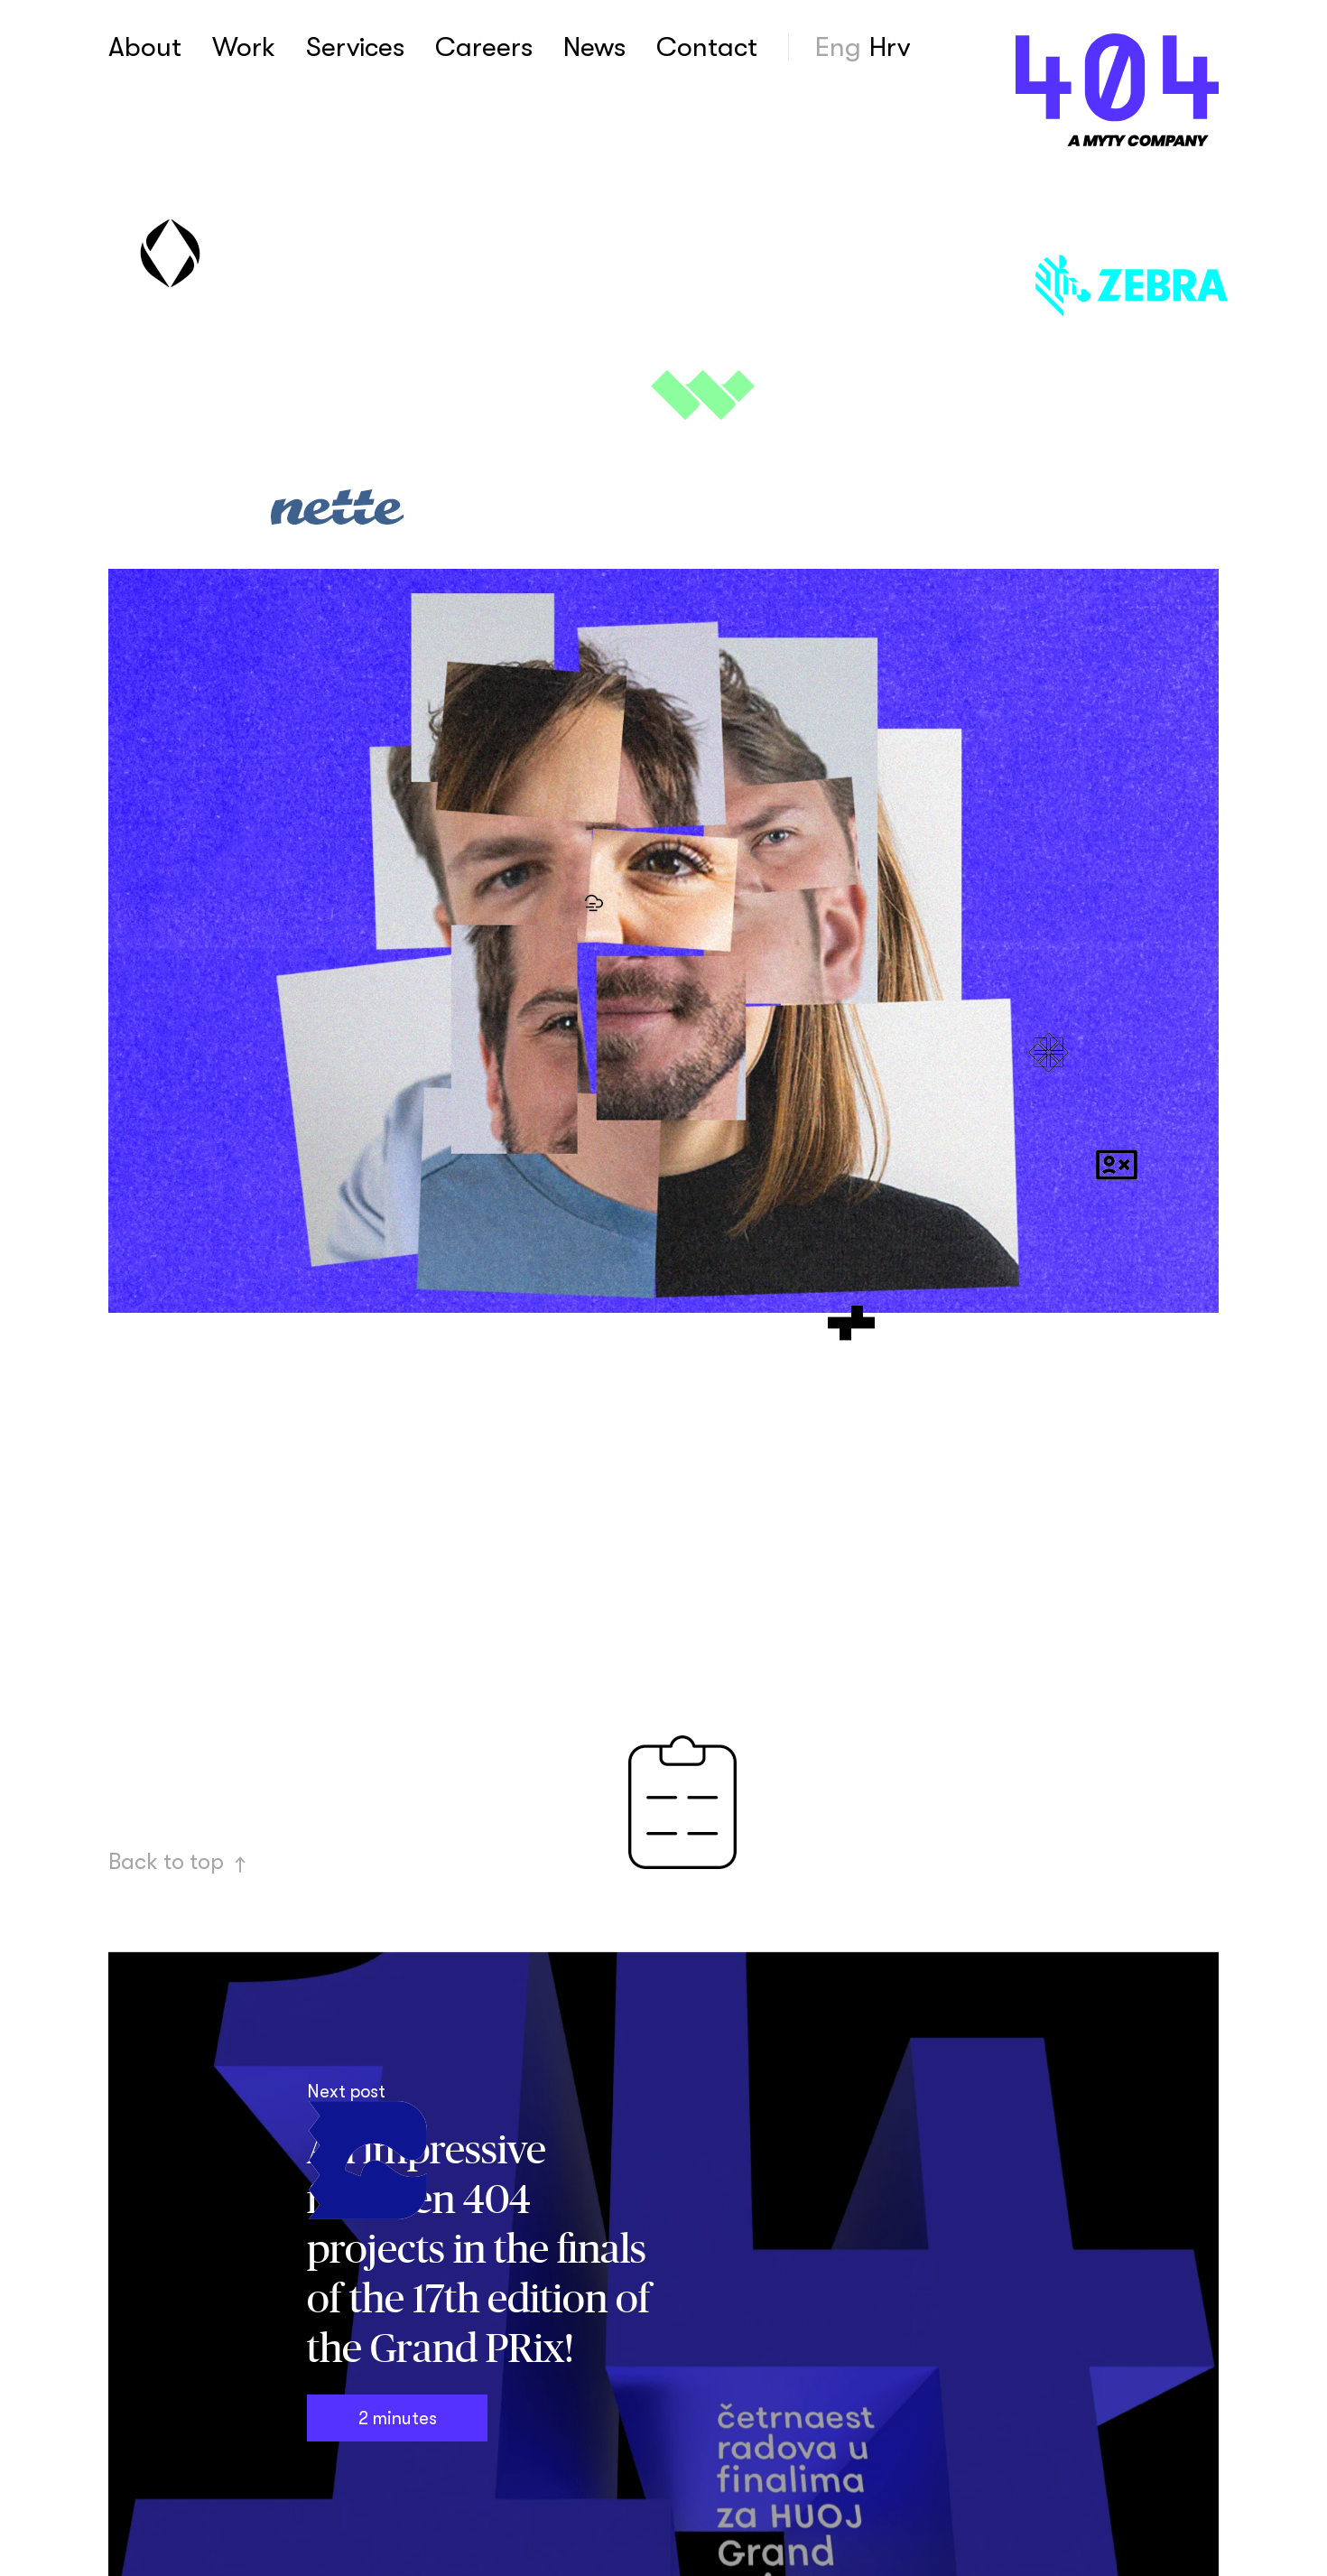  What do you see at coordinates (594, 903) in the screenshot?
I see `view current wind conditions` at bounding box center [594, 903].